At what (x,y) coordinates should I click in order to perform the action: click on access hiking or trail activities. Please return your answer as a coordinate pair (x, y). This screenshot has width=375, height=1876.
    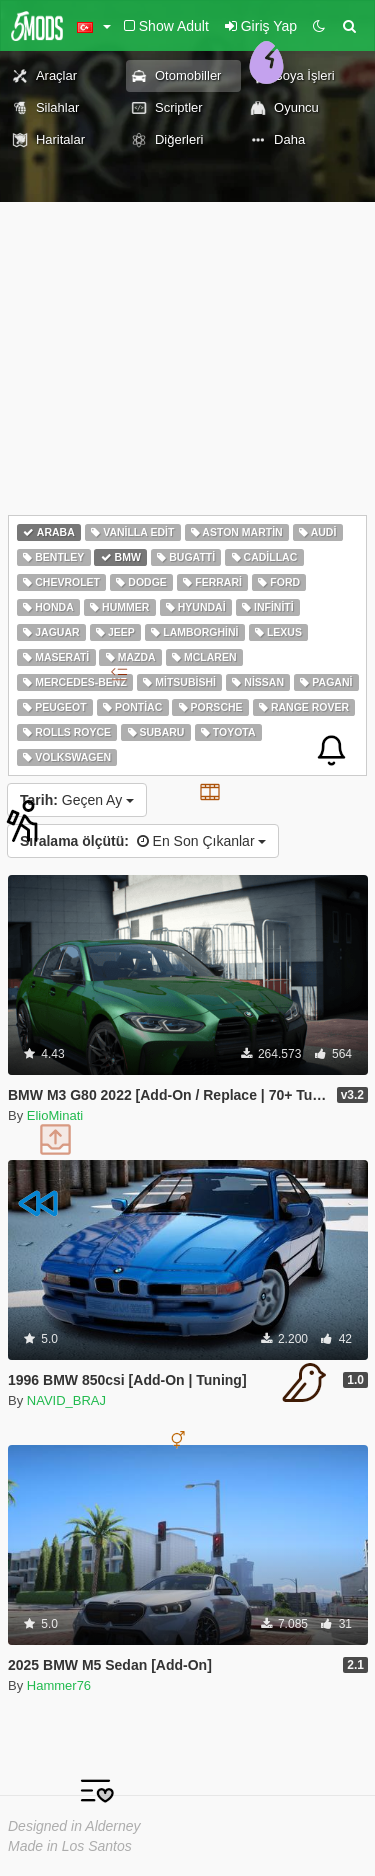
    Looking at the image, I should click on (24, 821).